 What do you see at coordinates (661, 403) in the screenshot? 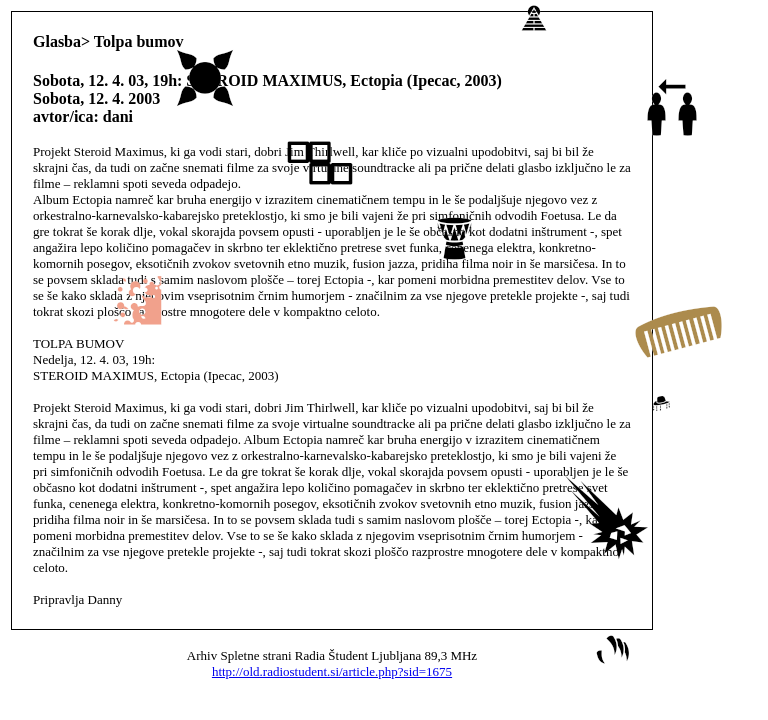
I see `select australian or outback themed character` at bounding box center [661, 403].